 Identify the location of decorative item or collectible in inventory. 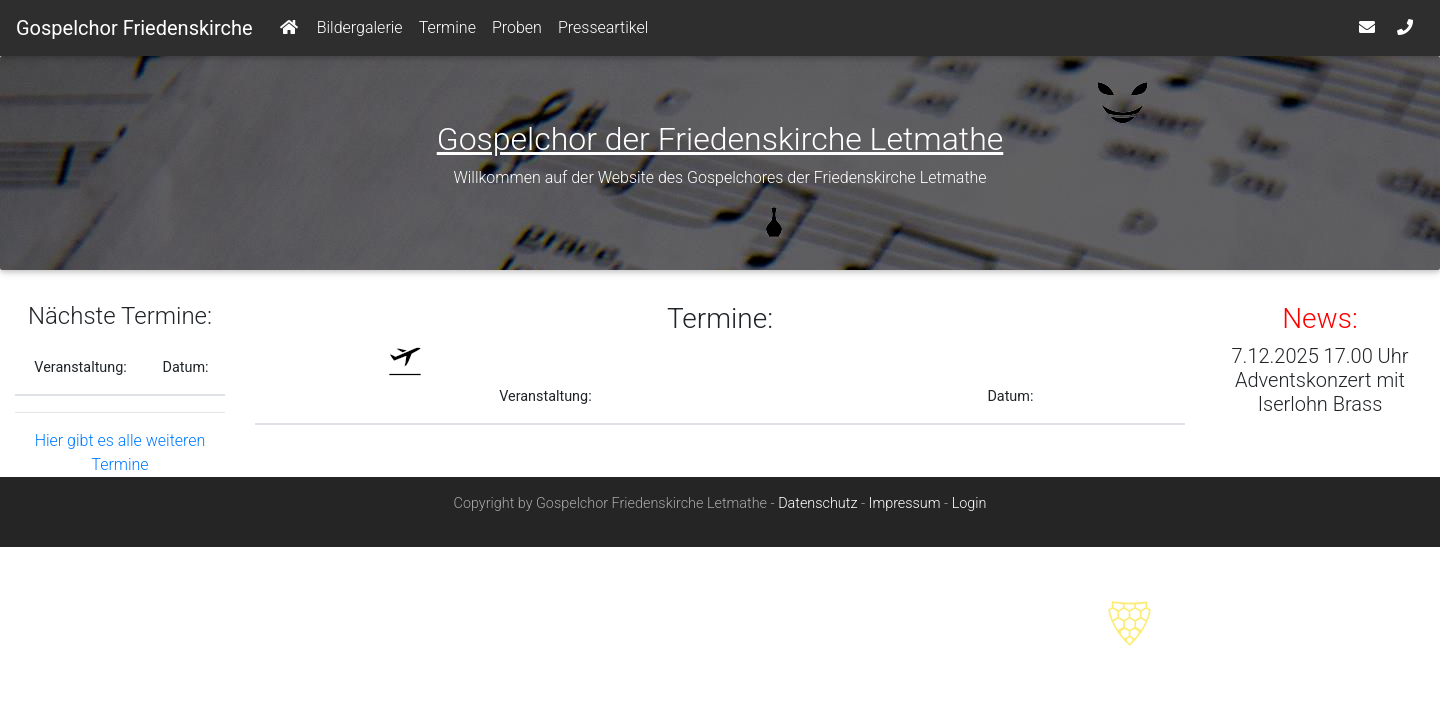
(774, 222).